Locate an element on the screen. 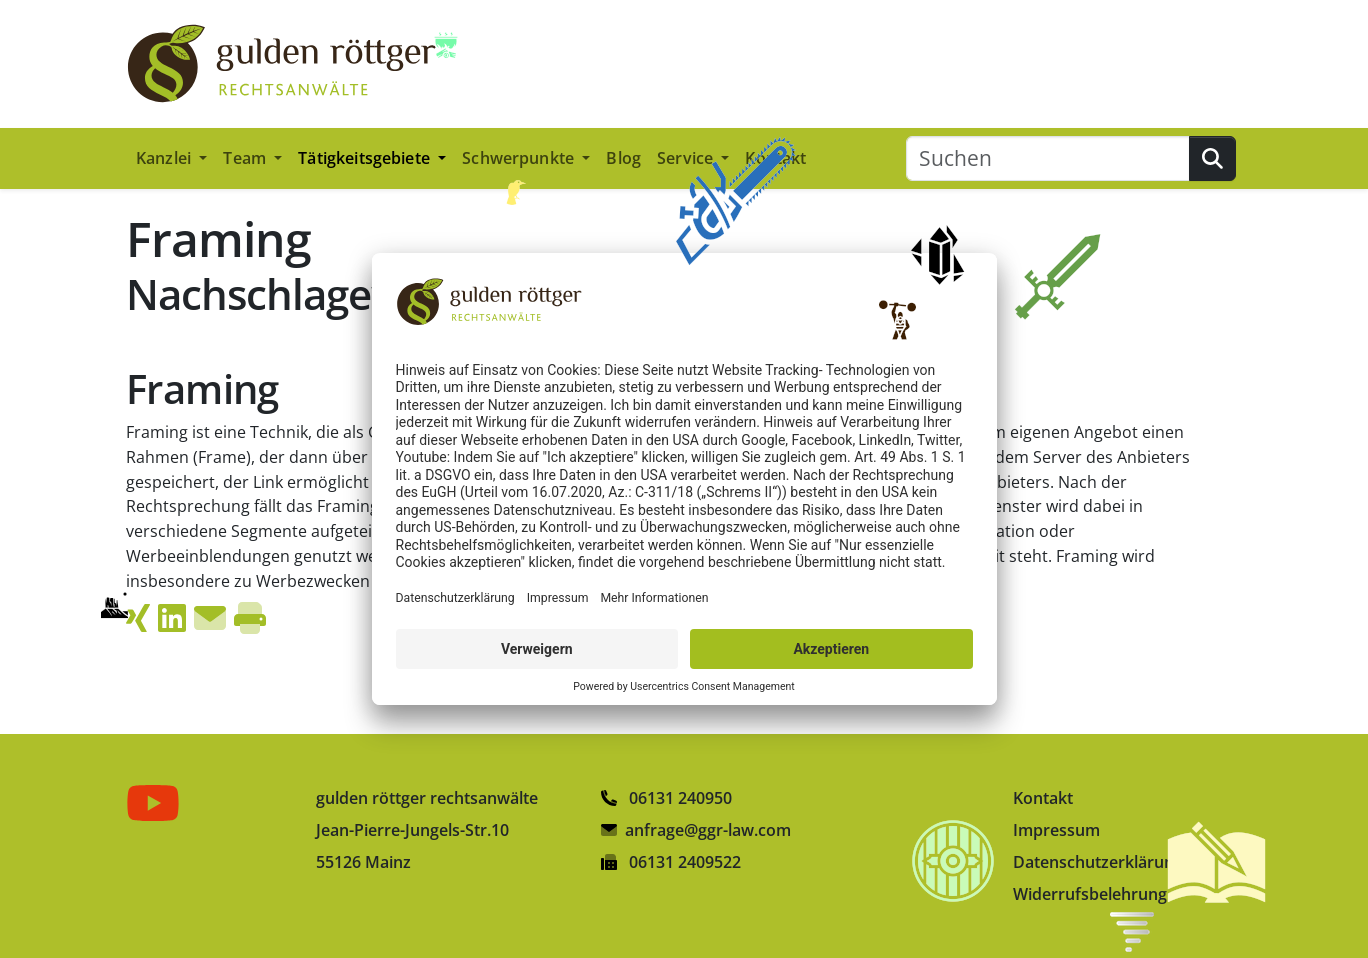 This screenshot has height=958, width=1368. raven or crow icon for a messaging or mail feature is located at coordinates (513, 192).